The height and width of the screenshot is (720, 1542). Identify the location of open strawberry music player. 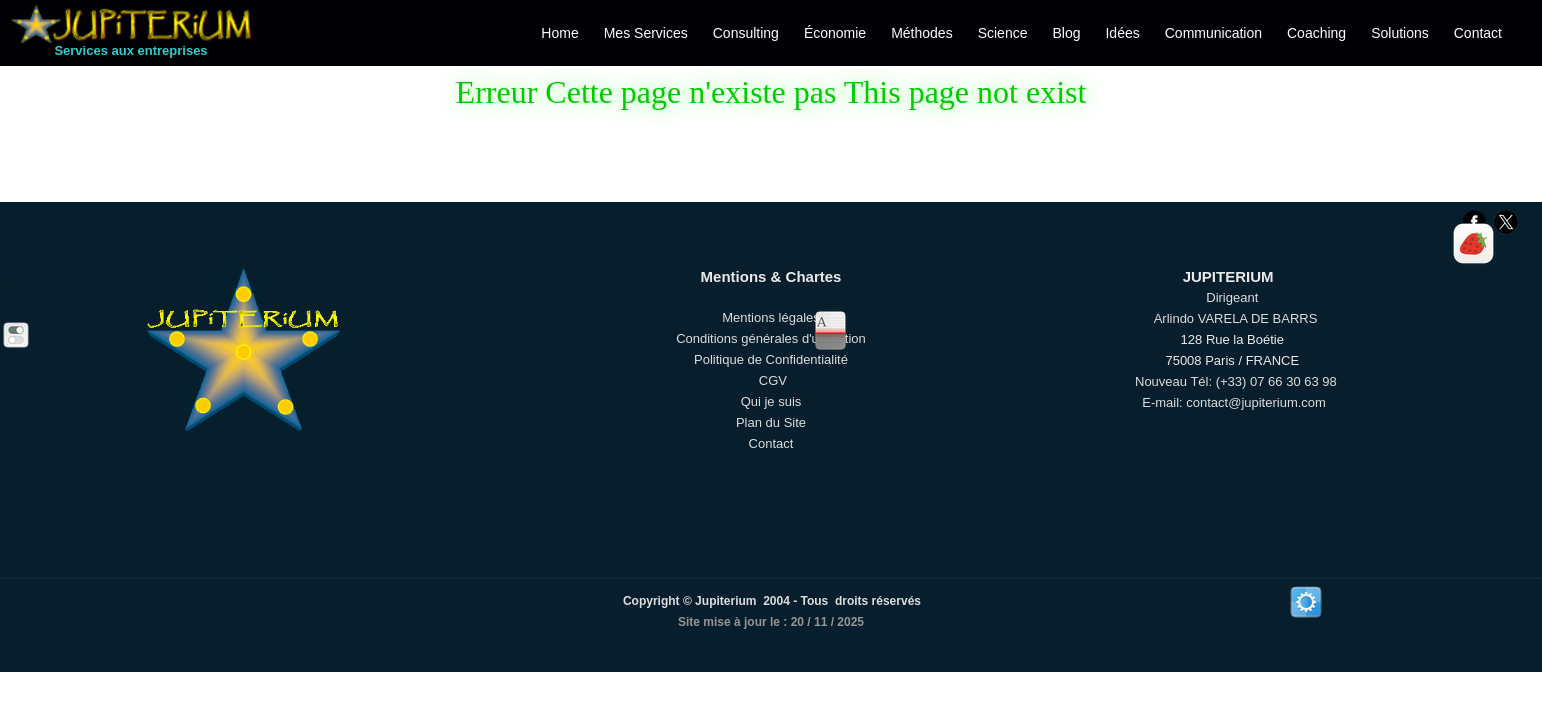
(1473, 243).